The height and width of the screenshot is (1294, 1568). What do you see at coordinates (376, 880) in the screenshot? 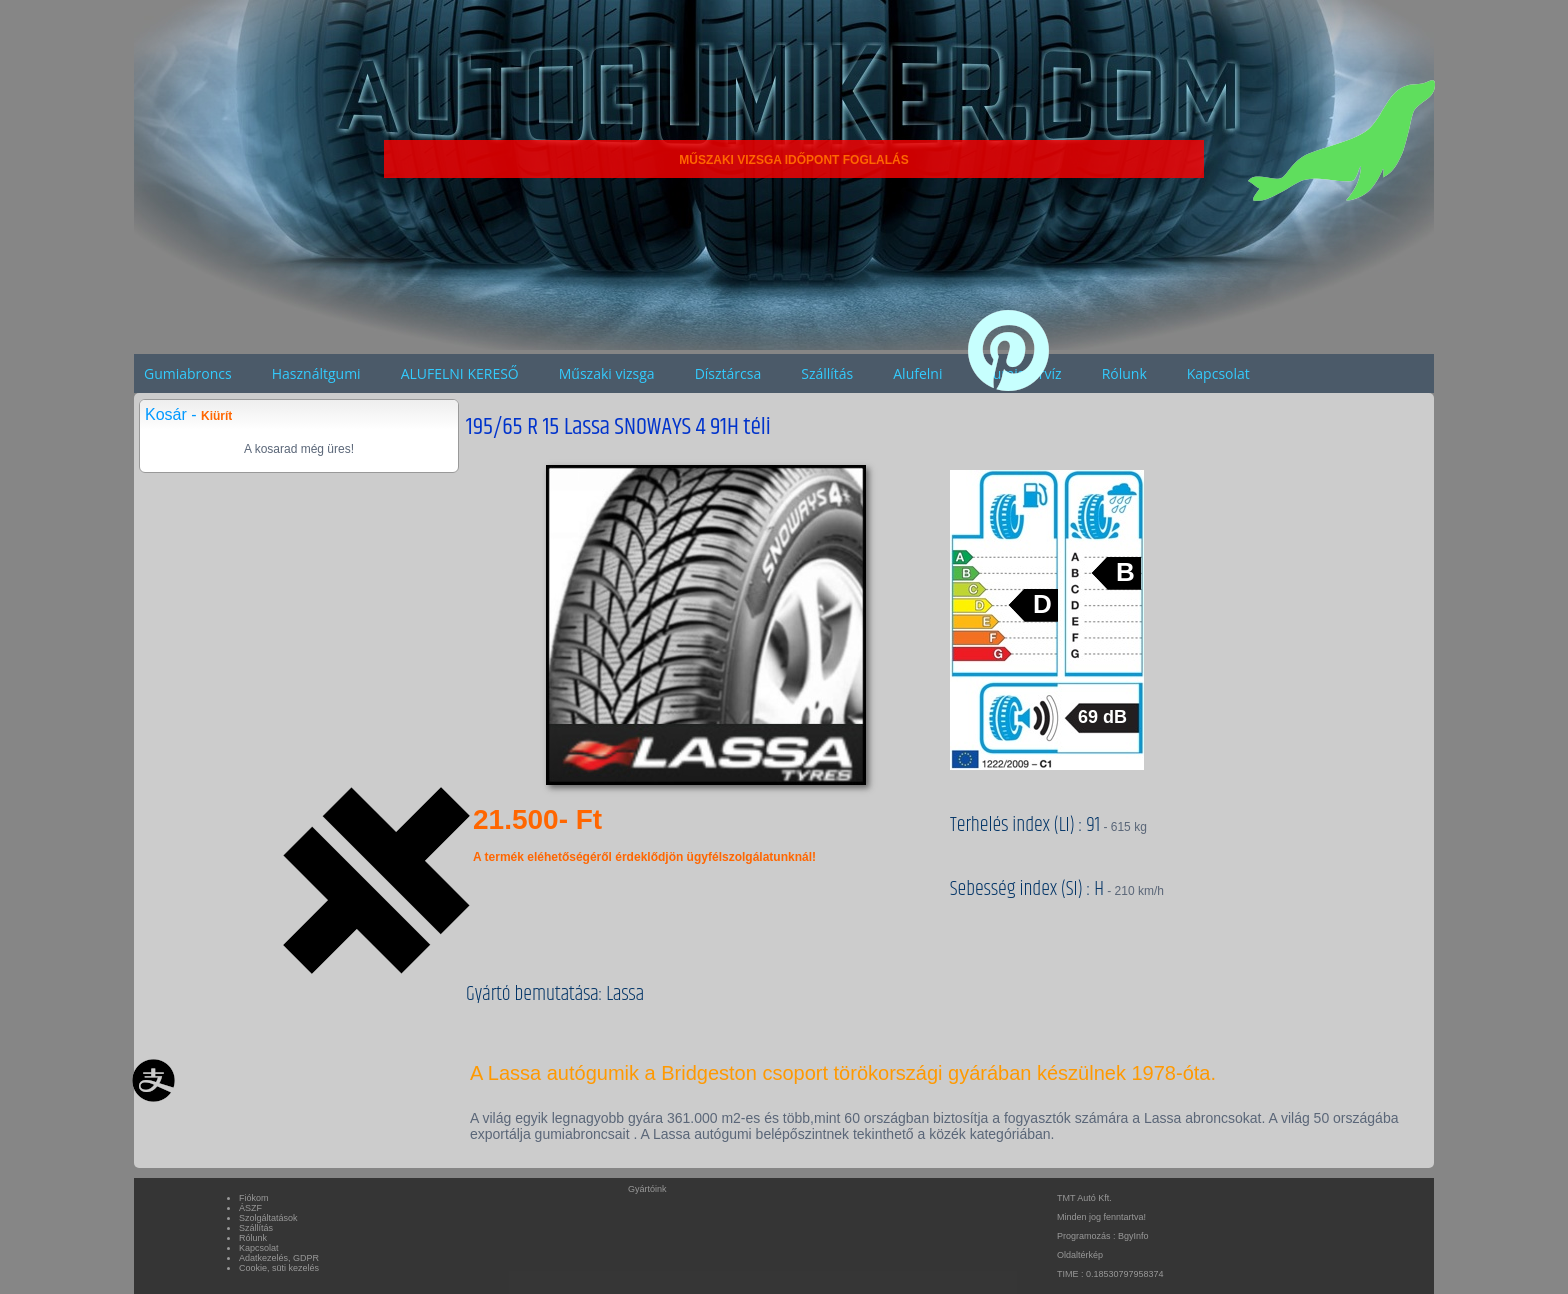
I see `capacitor framework logo` at bounding box center [376, 880].